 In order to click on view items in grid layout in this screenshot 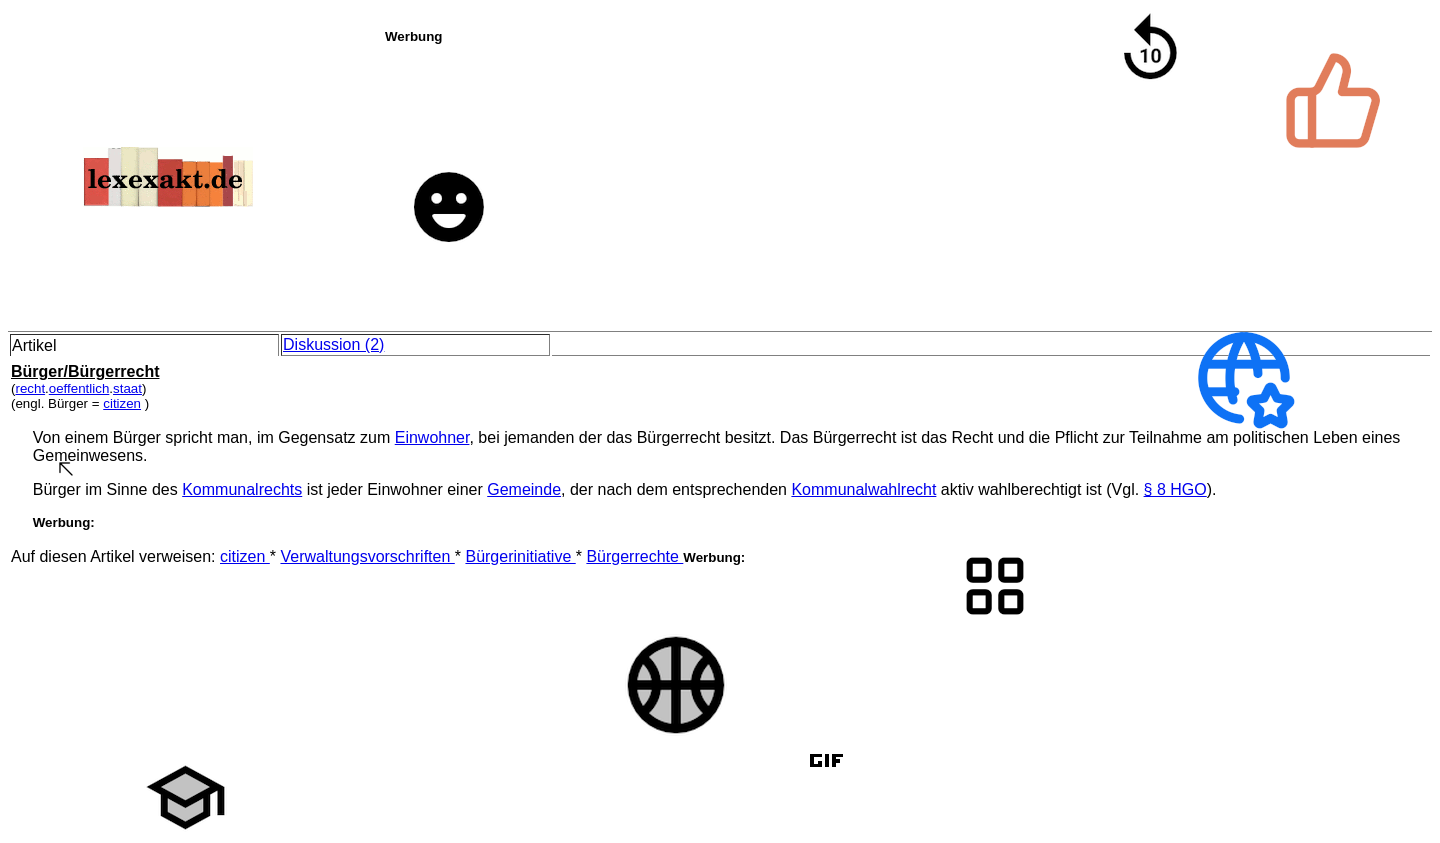, I will do `click(995, 586)`.